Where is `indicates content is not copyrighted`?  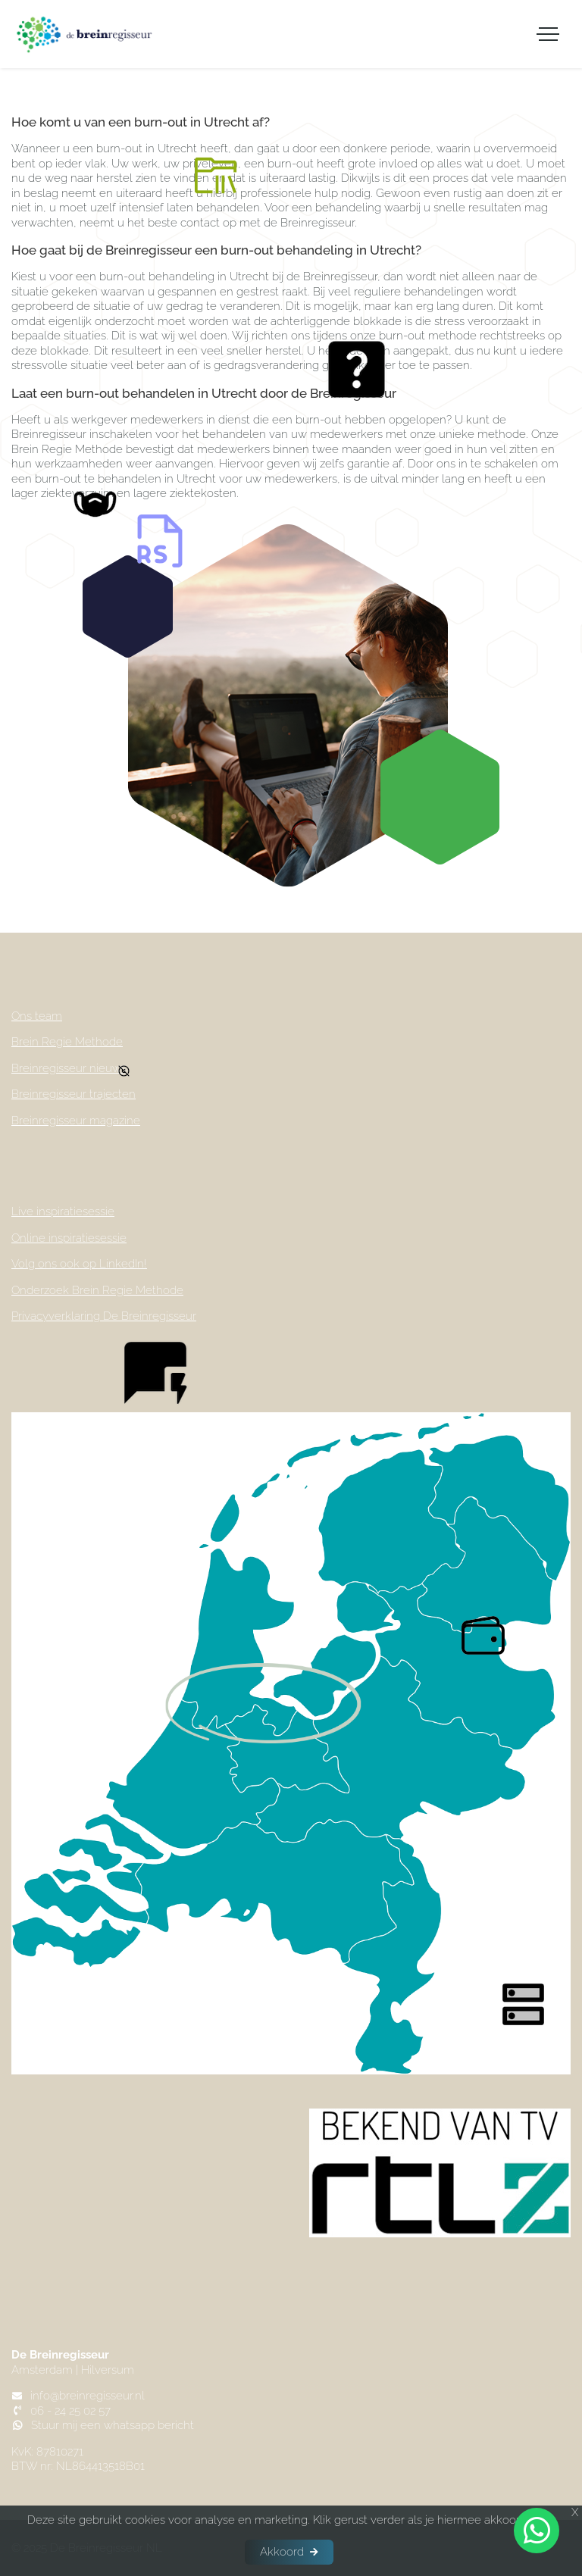 indicates content is not copyrighted is located at coordinates (124, 1071).